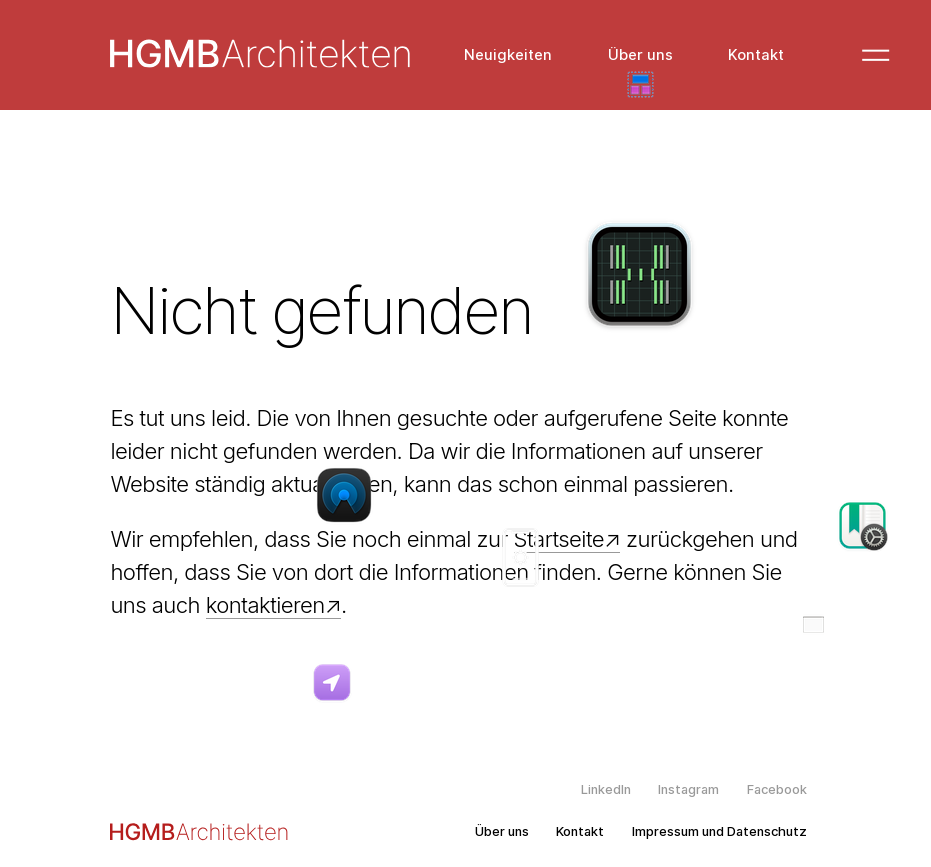 The width and height of the screenshot is (931, 867). I want to click on select all items in the current view, so click(640, 84).